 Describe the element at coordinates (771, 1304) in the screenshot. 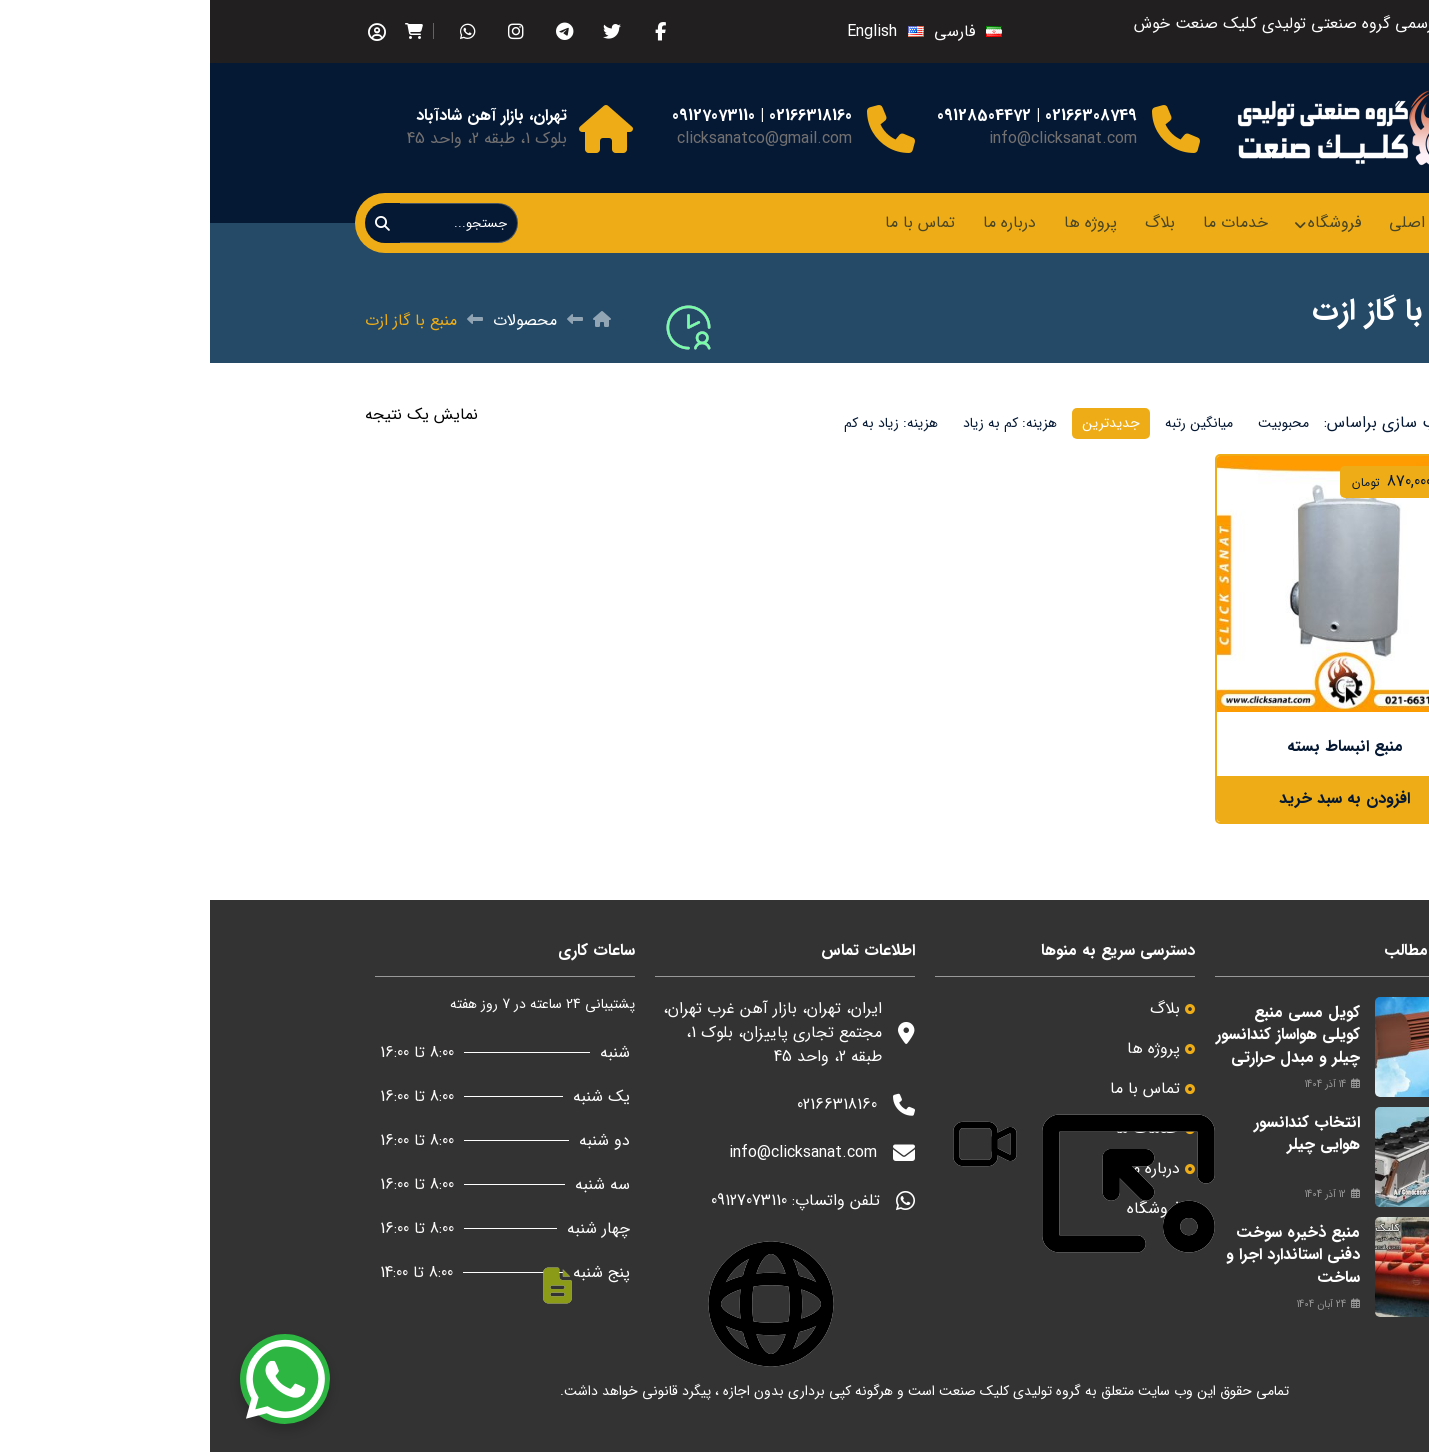

I see `view 360-degree panorama` at that location.